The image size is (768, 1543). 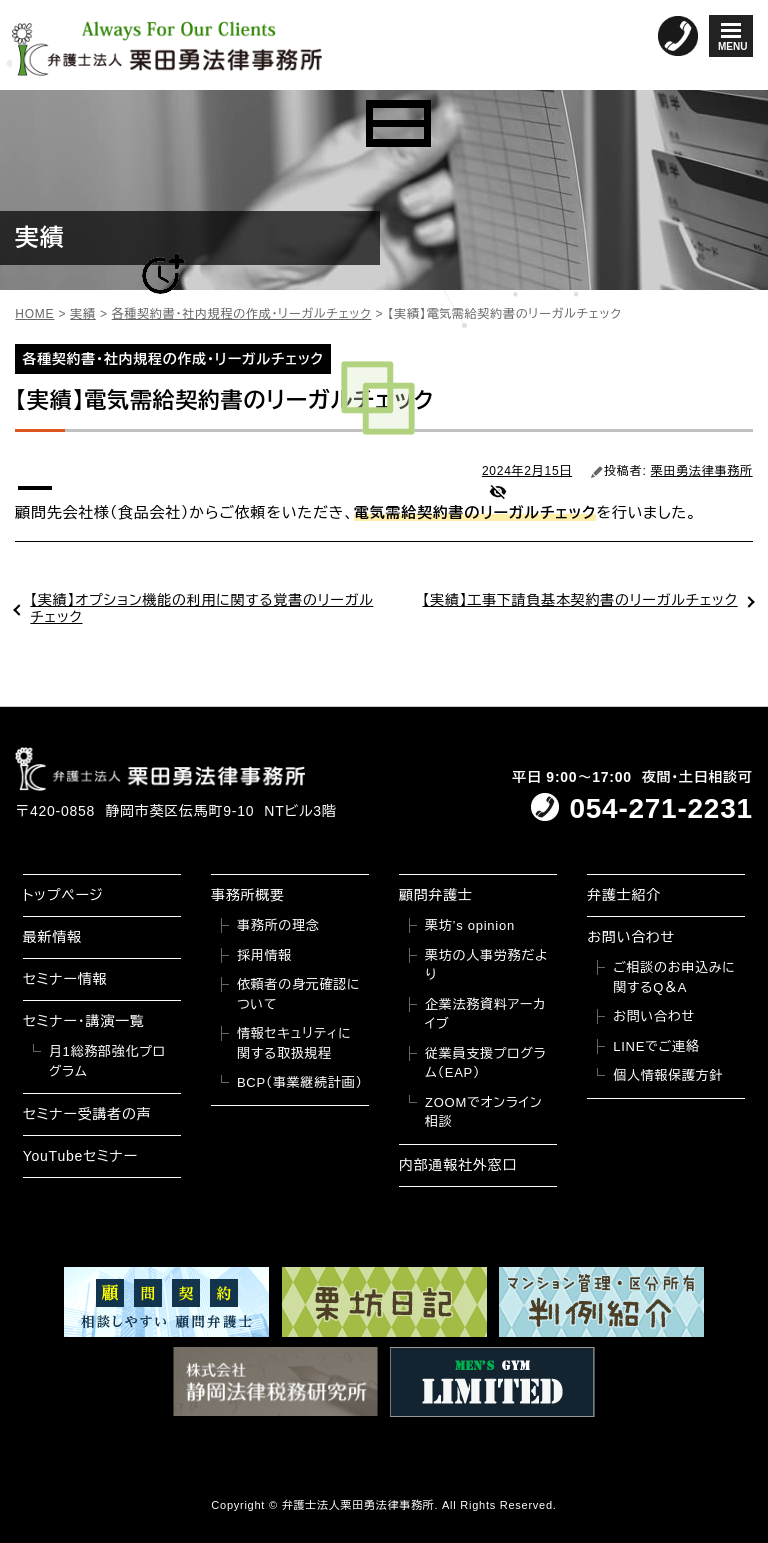 I want to click on switch to stream or list view, so click(x=396, y=123).